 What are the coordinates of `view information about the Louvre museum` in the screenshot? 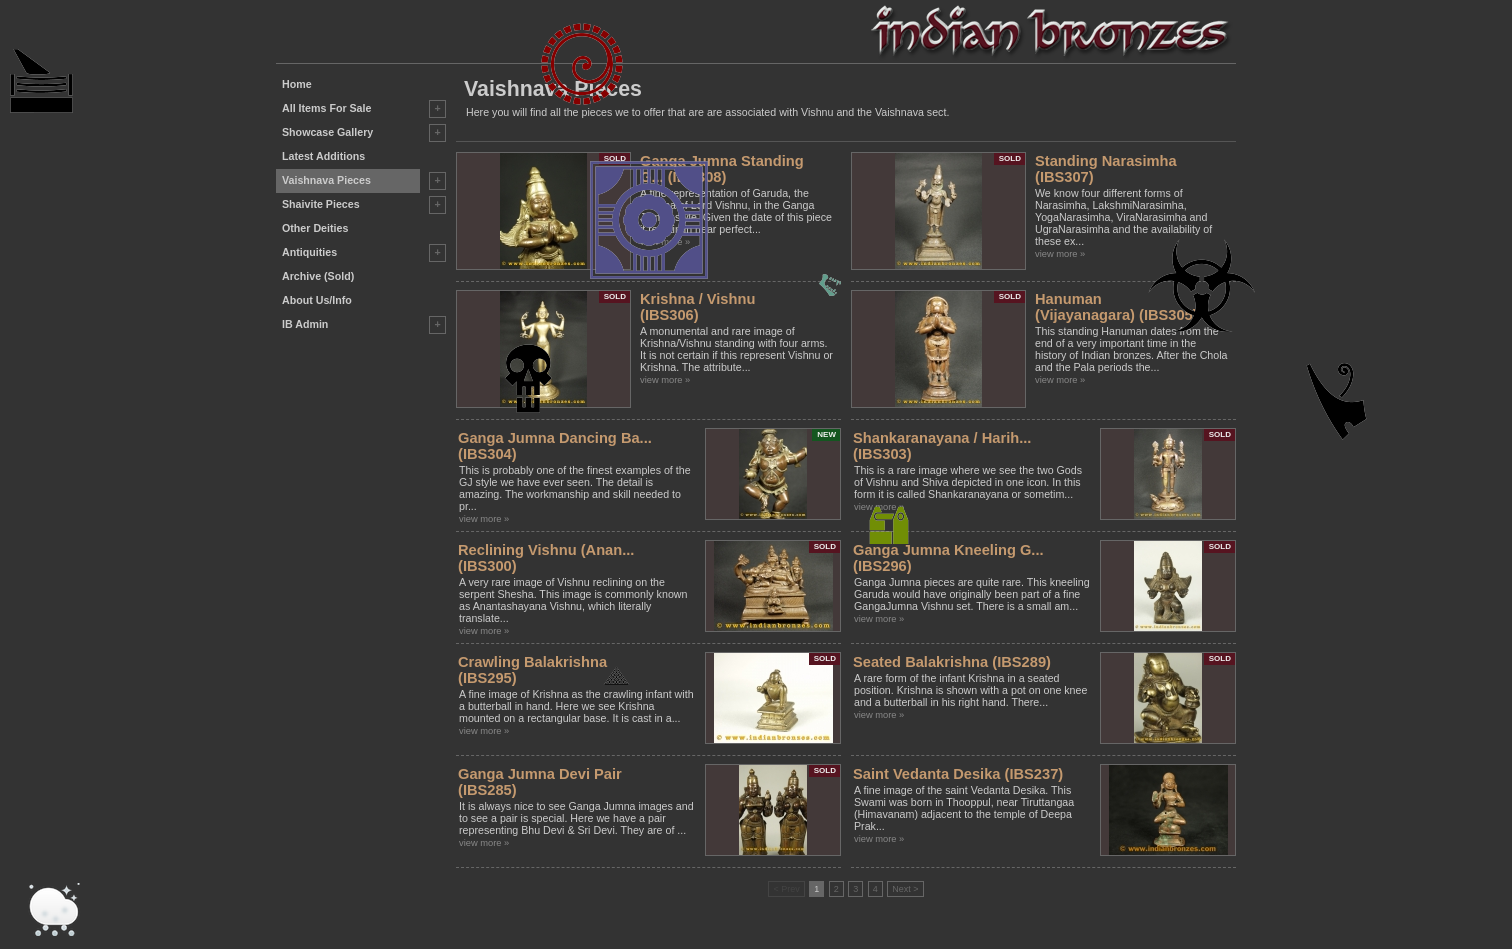 It's located at (616, 676).